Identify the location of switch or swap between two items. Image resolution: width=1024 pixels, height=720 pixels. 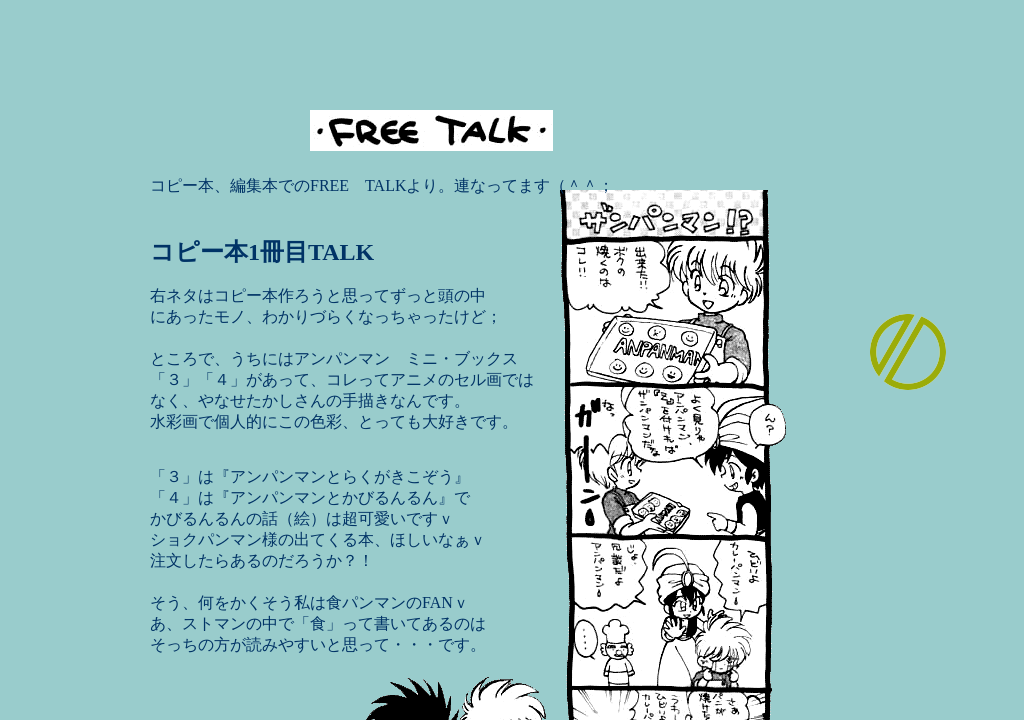
(733, 662).